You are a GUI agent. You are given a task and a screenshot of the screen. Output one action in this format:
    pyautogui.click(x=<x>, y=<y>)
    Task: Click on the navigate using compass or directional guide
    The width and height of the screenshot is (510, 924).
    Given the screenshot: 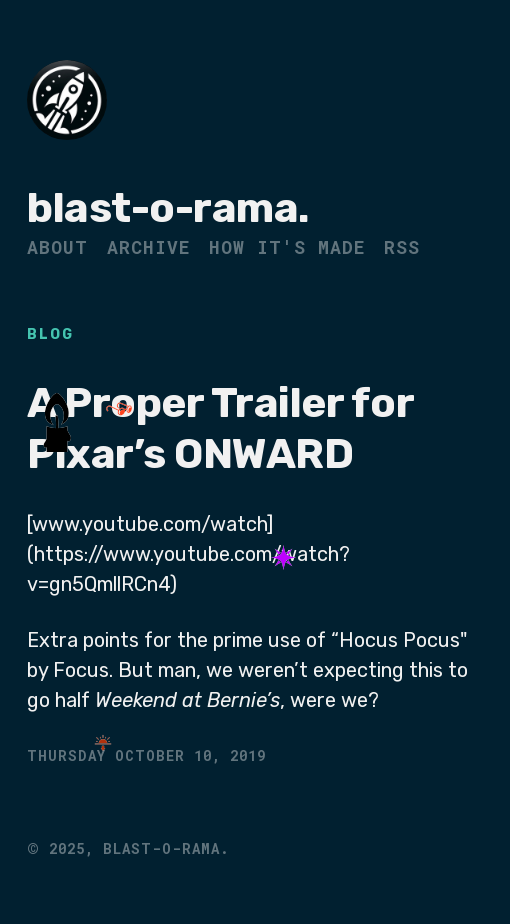 What is the action you would take?
    pyautogui.click(x=283, y=557)
    